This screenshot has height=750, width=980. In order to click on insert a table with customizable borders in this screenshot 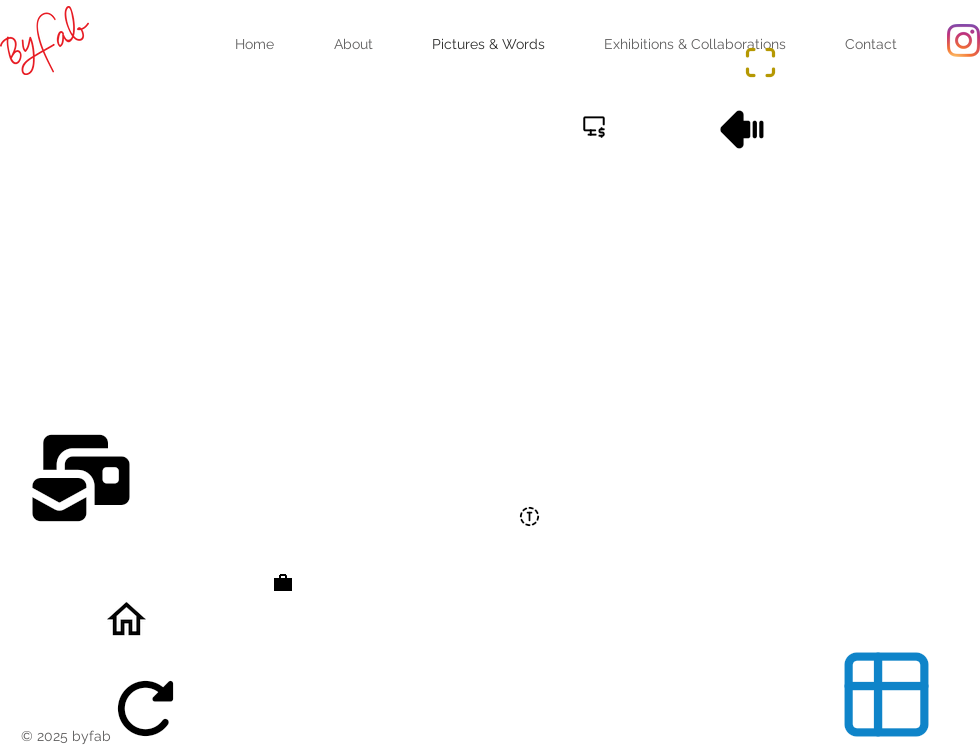, I will do `click(886, 694)`.